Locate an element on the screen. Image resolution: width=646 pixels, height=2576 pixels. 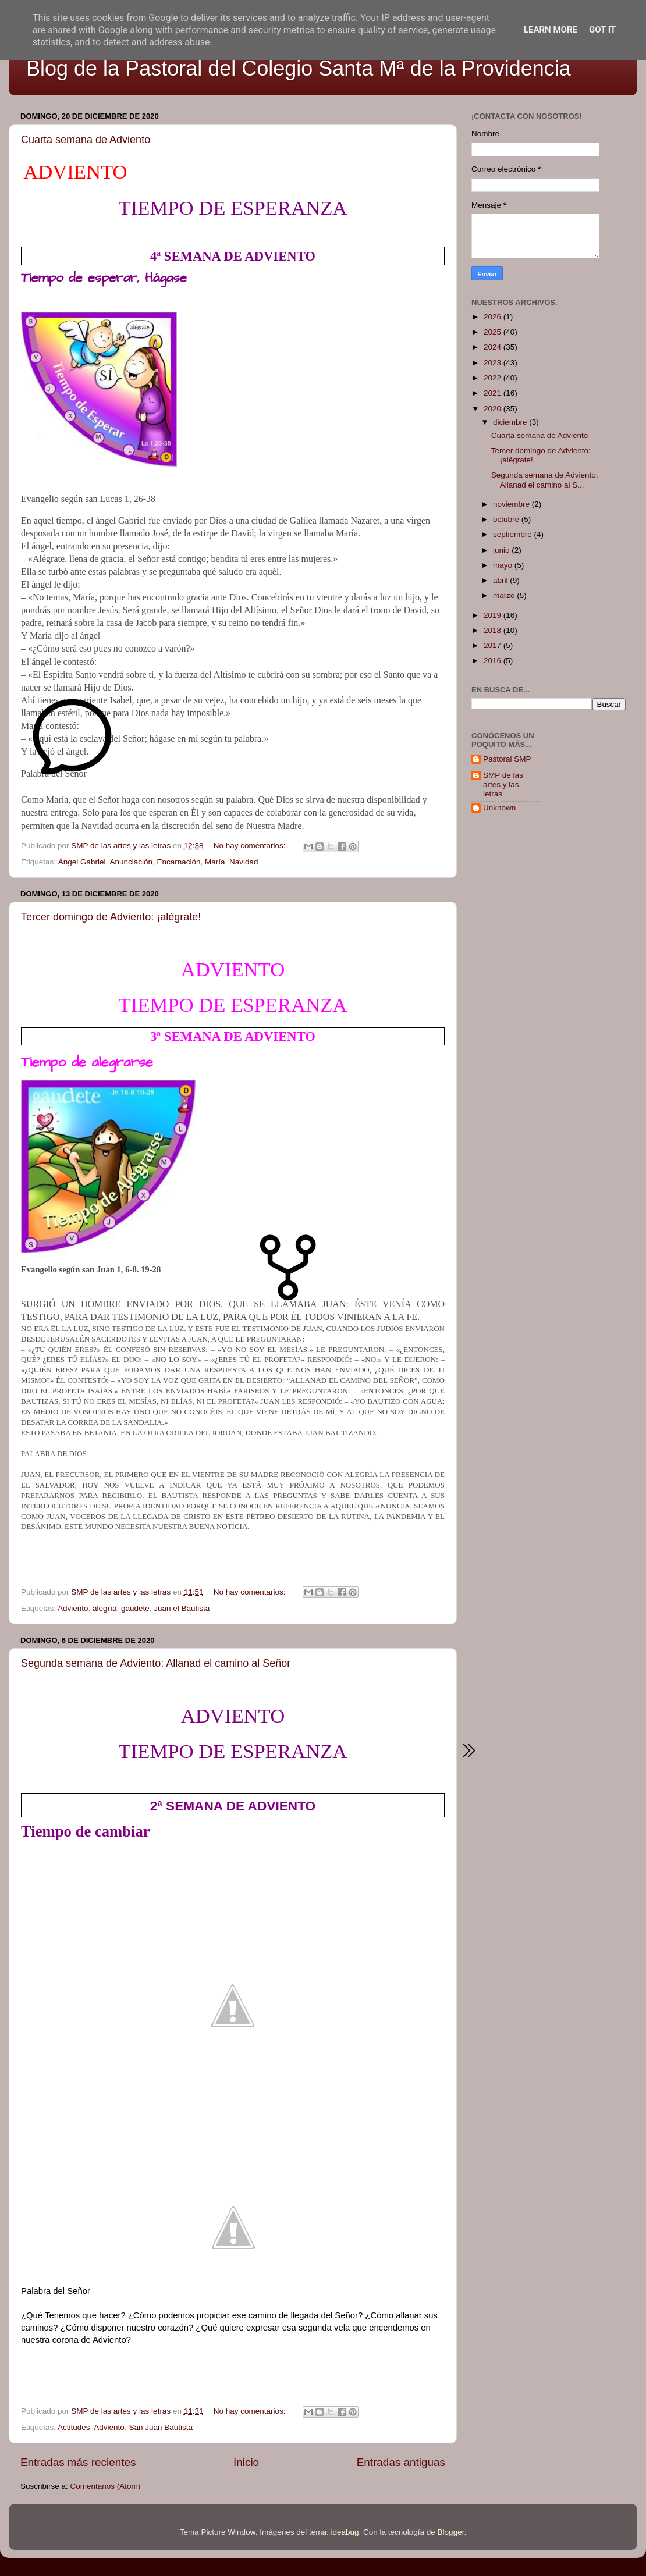
fork a repository is located at coordinates (285, 1265).